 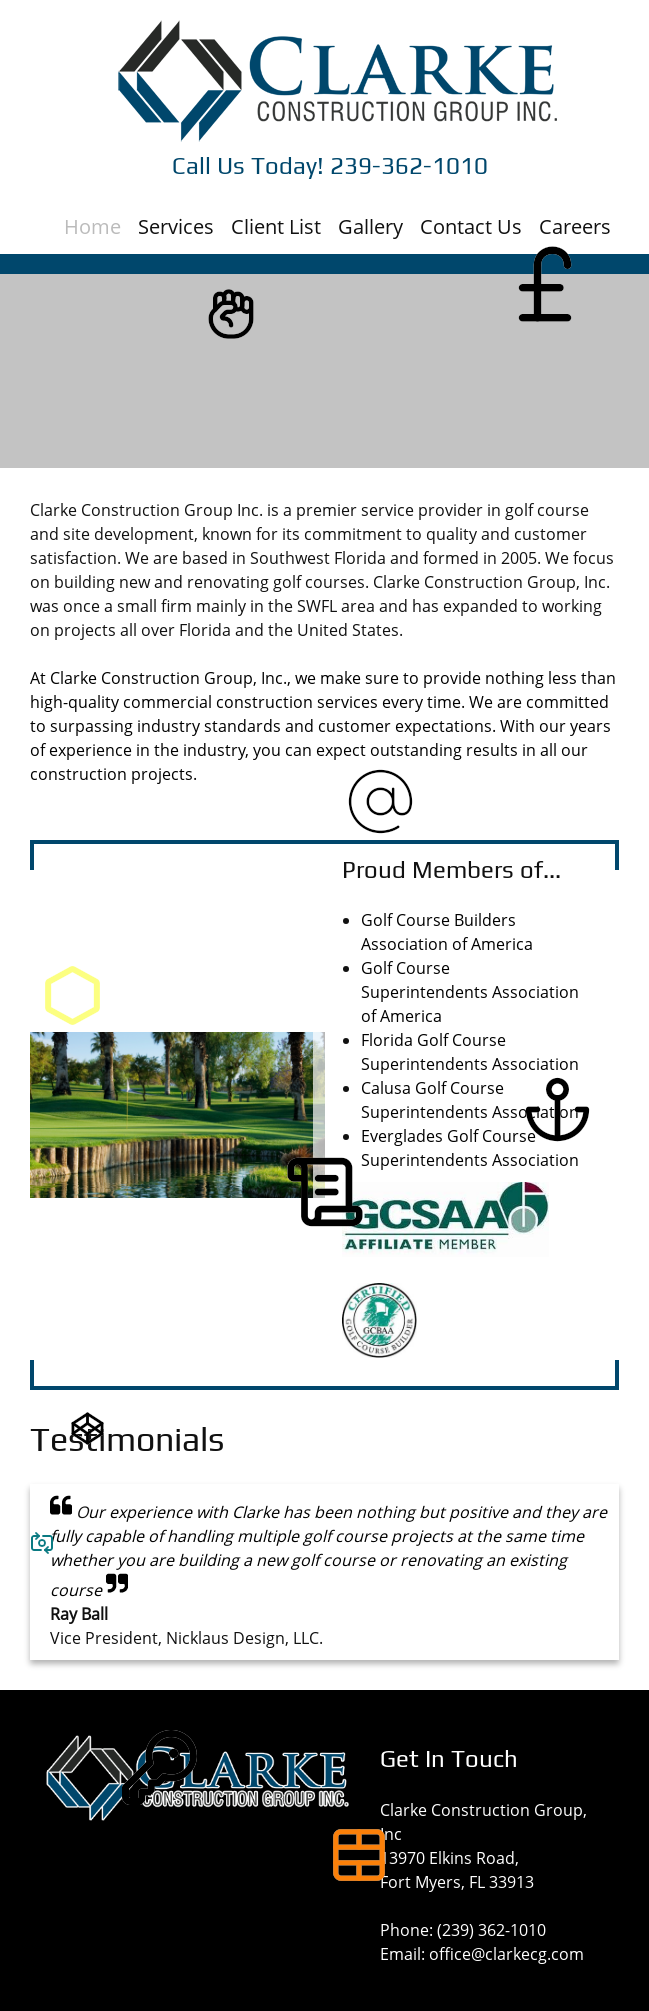 I want to click on mention a user in a post or comment, so click(x=380, y=801).